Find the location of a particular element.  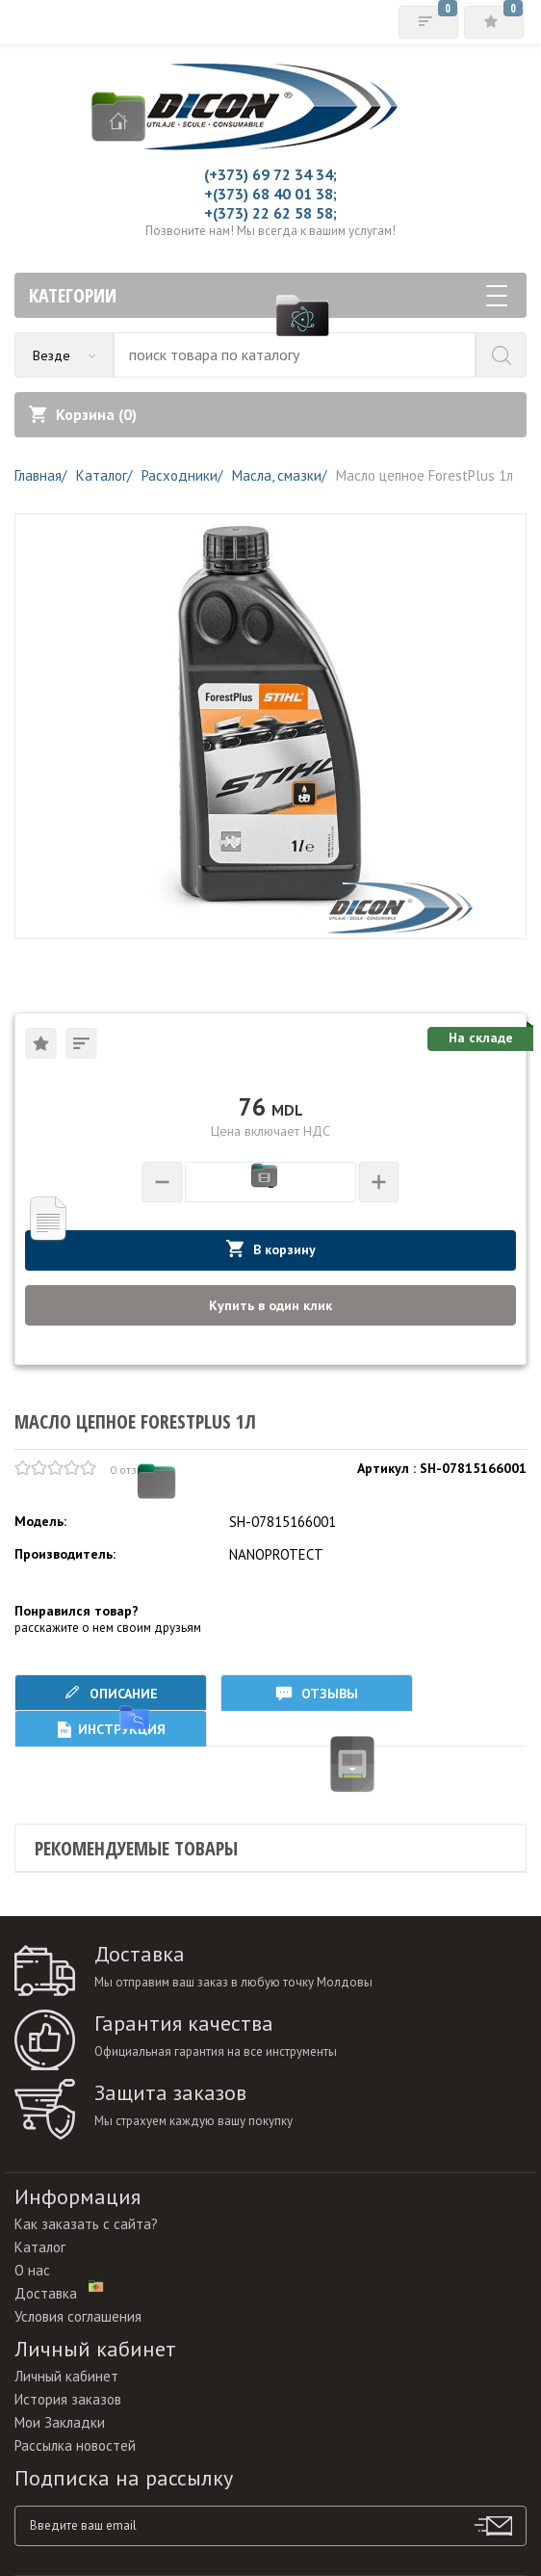

open folder containing electron app files is located at coordinates (302, 317).